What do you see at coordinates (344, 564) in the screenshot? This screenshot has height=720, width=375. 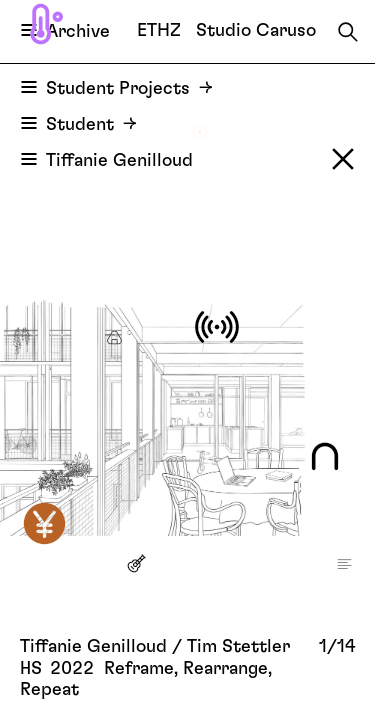 I see `align text to the left` at bounding box center [344, 564].